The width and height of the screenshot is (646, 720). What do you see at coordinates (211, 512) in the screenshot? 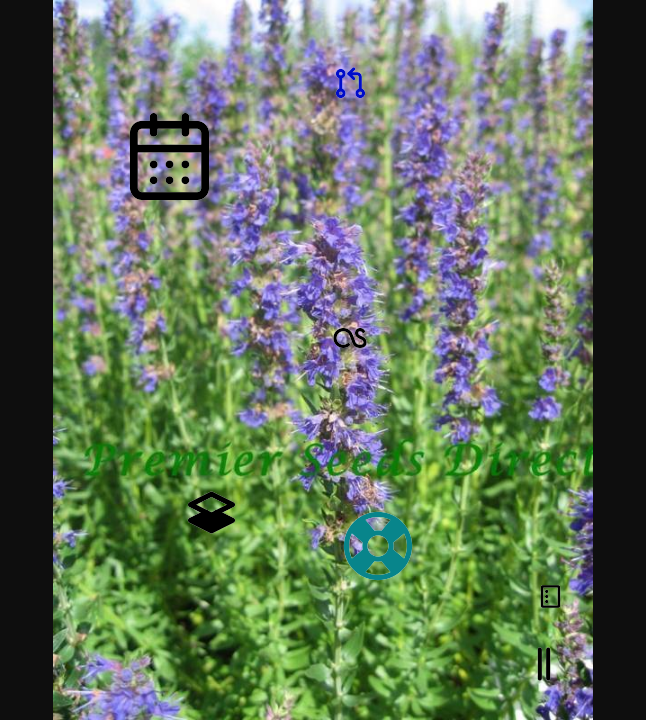
I see `send layer backward in the stack` at bounding box center [211, 512].